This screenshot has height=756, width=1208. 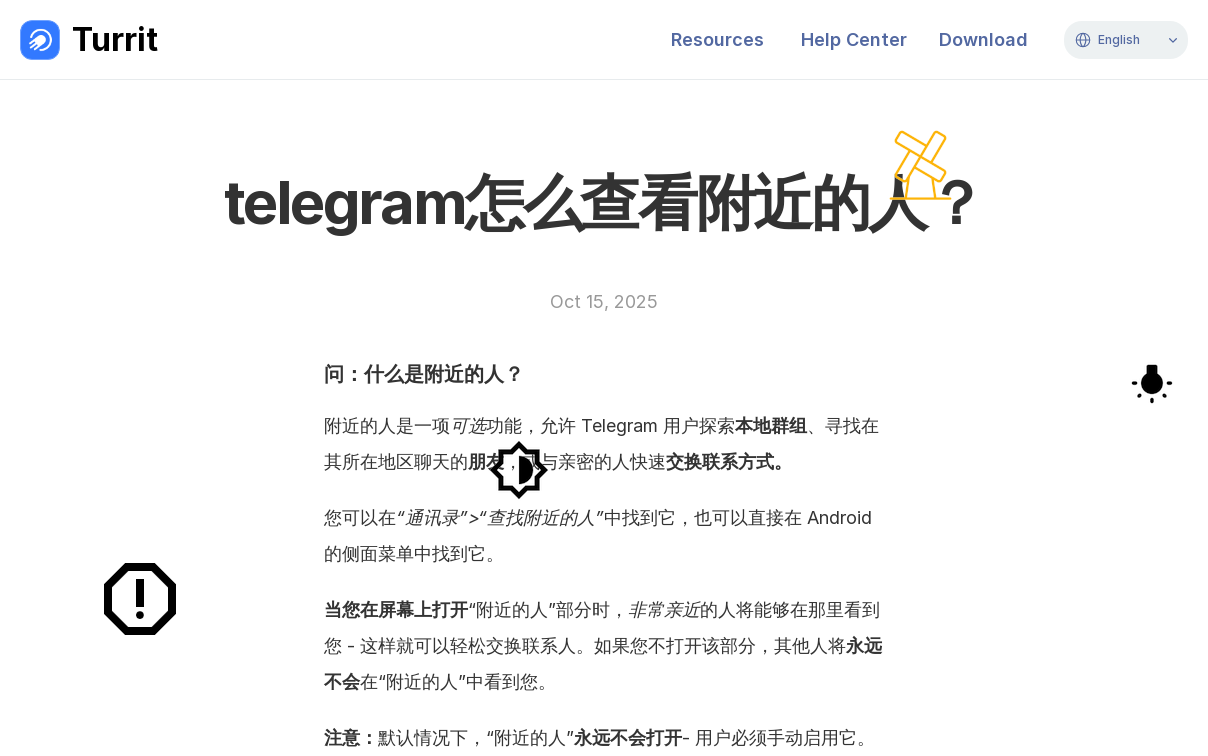 What do you see at coordinates (140, 599) in the screenshot?
I see `indicates an email error or delivery failure` at bounding box center [140, 599].